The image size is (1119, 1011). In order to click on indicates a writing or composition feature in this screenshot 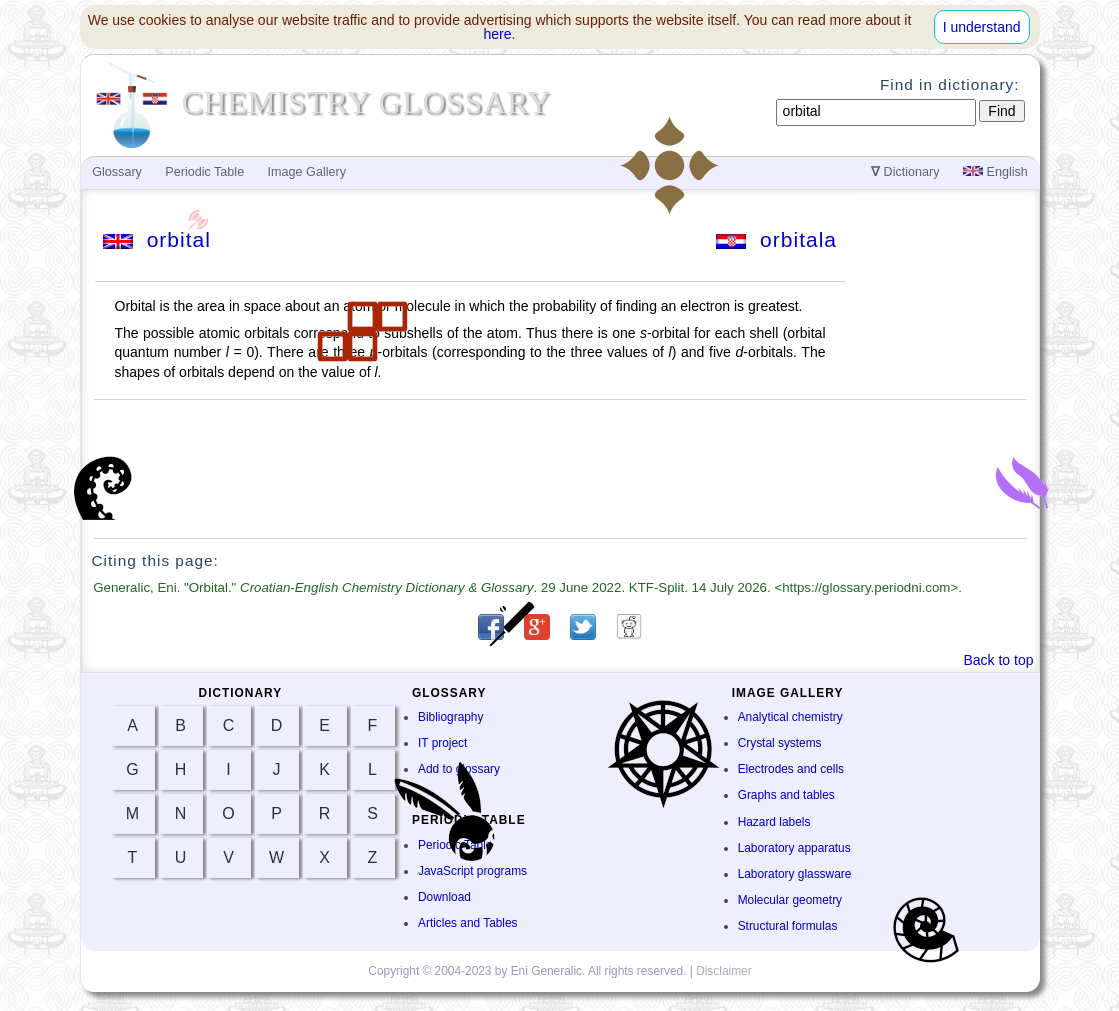, I will do `click(1022, 483)`.